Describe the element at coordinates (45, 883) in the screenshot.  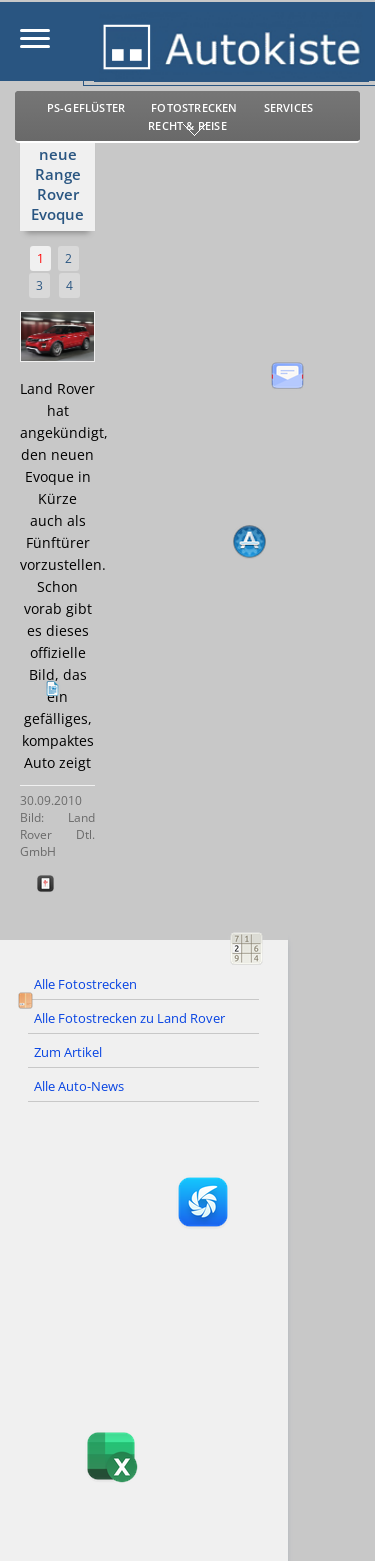
I see `launch gnome mahjongg tile matching game` at that location.